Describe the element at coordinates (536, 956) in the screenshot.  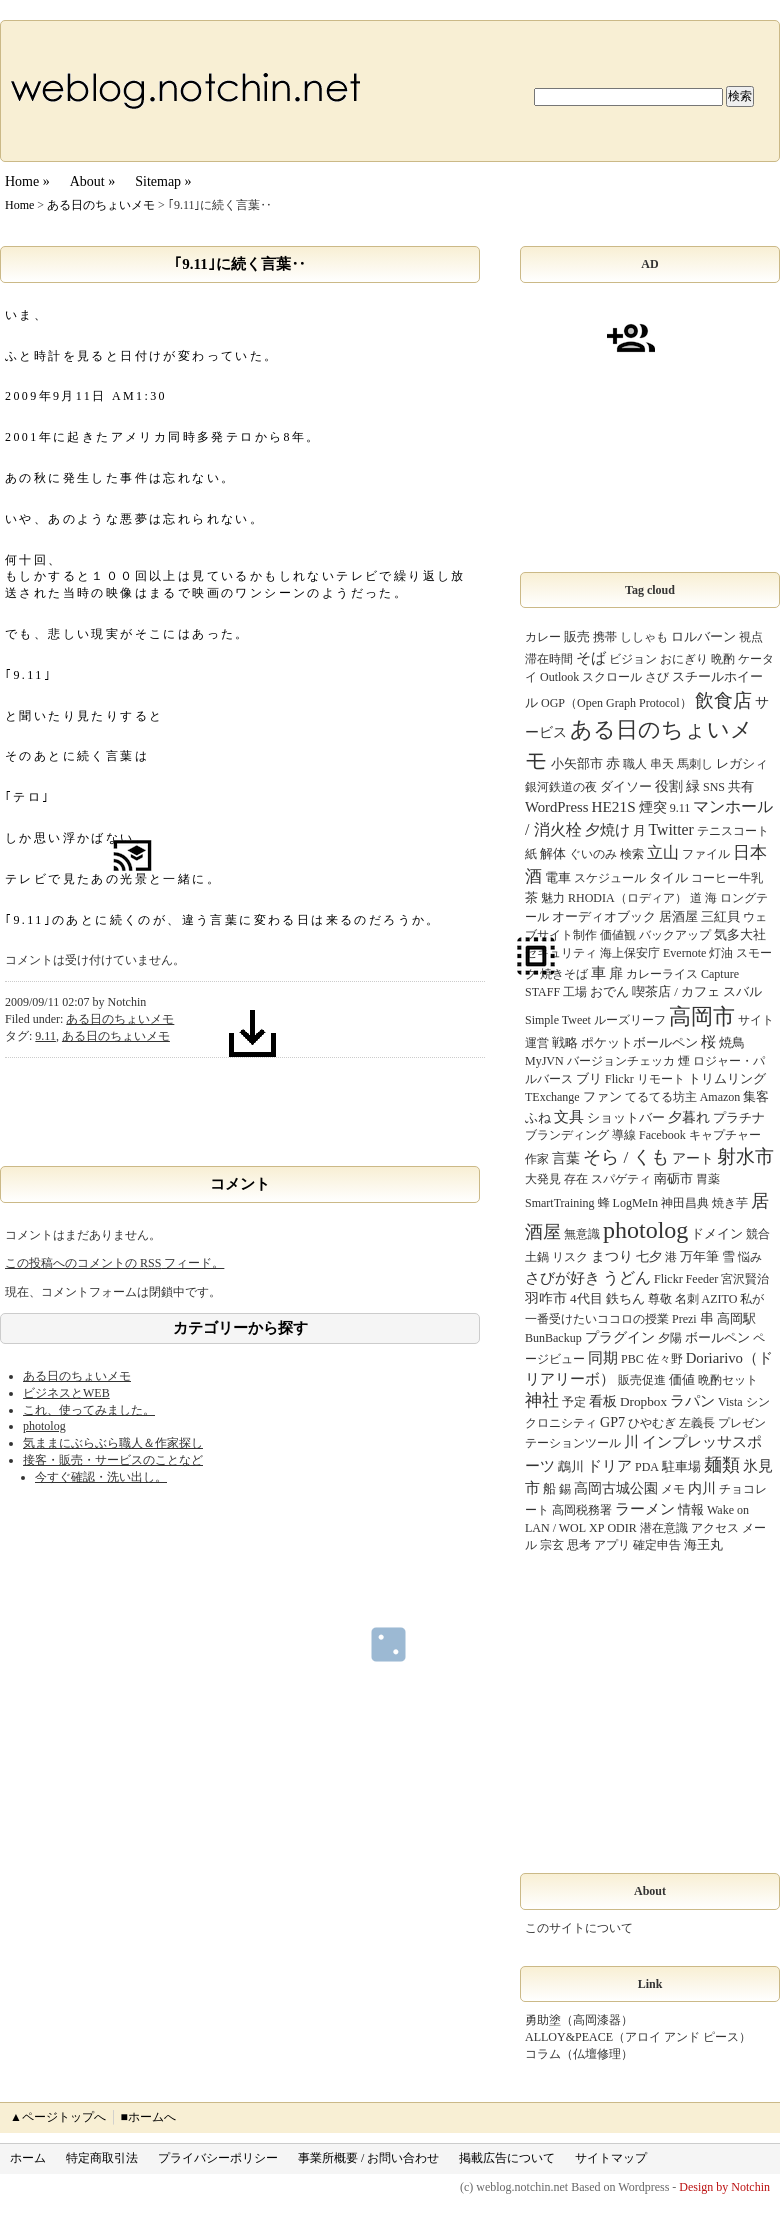
I see `select all items in a list or view` at that location.